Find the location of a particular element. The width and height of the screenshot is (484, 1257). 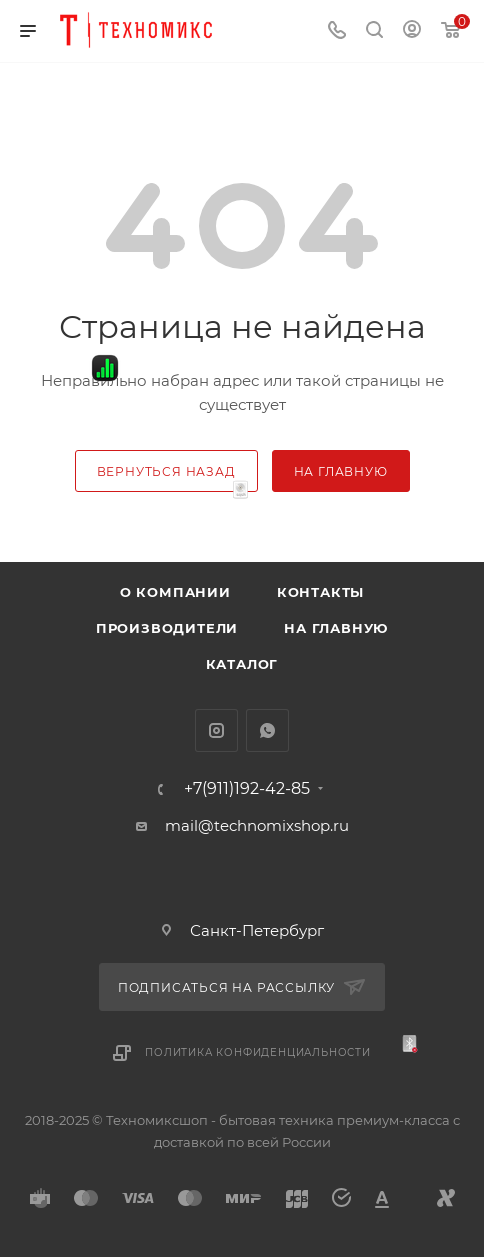

bluetooth connectivity is disabled is located at coordinates (409, 1043).